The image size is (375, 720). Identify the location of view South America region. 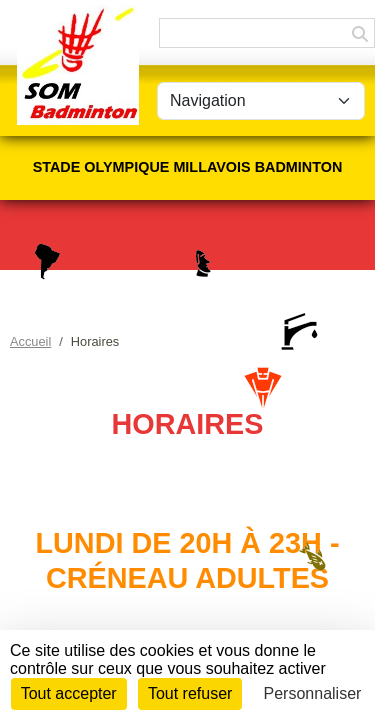
(47, 261).